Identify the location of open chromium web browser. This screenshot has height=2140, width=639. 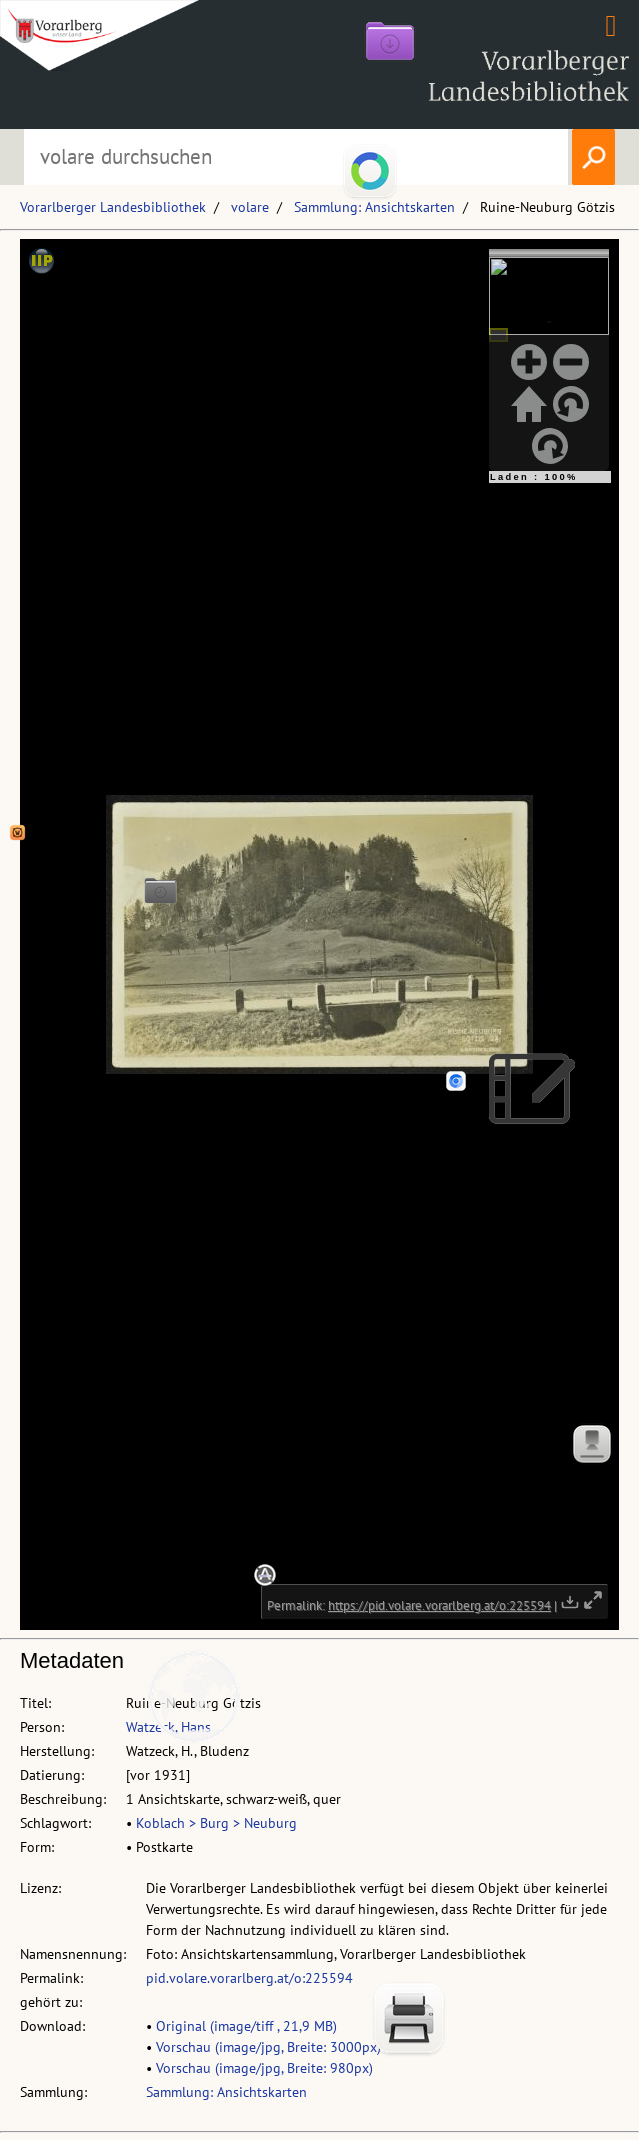
(456, 1081).